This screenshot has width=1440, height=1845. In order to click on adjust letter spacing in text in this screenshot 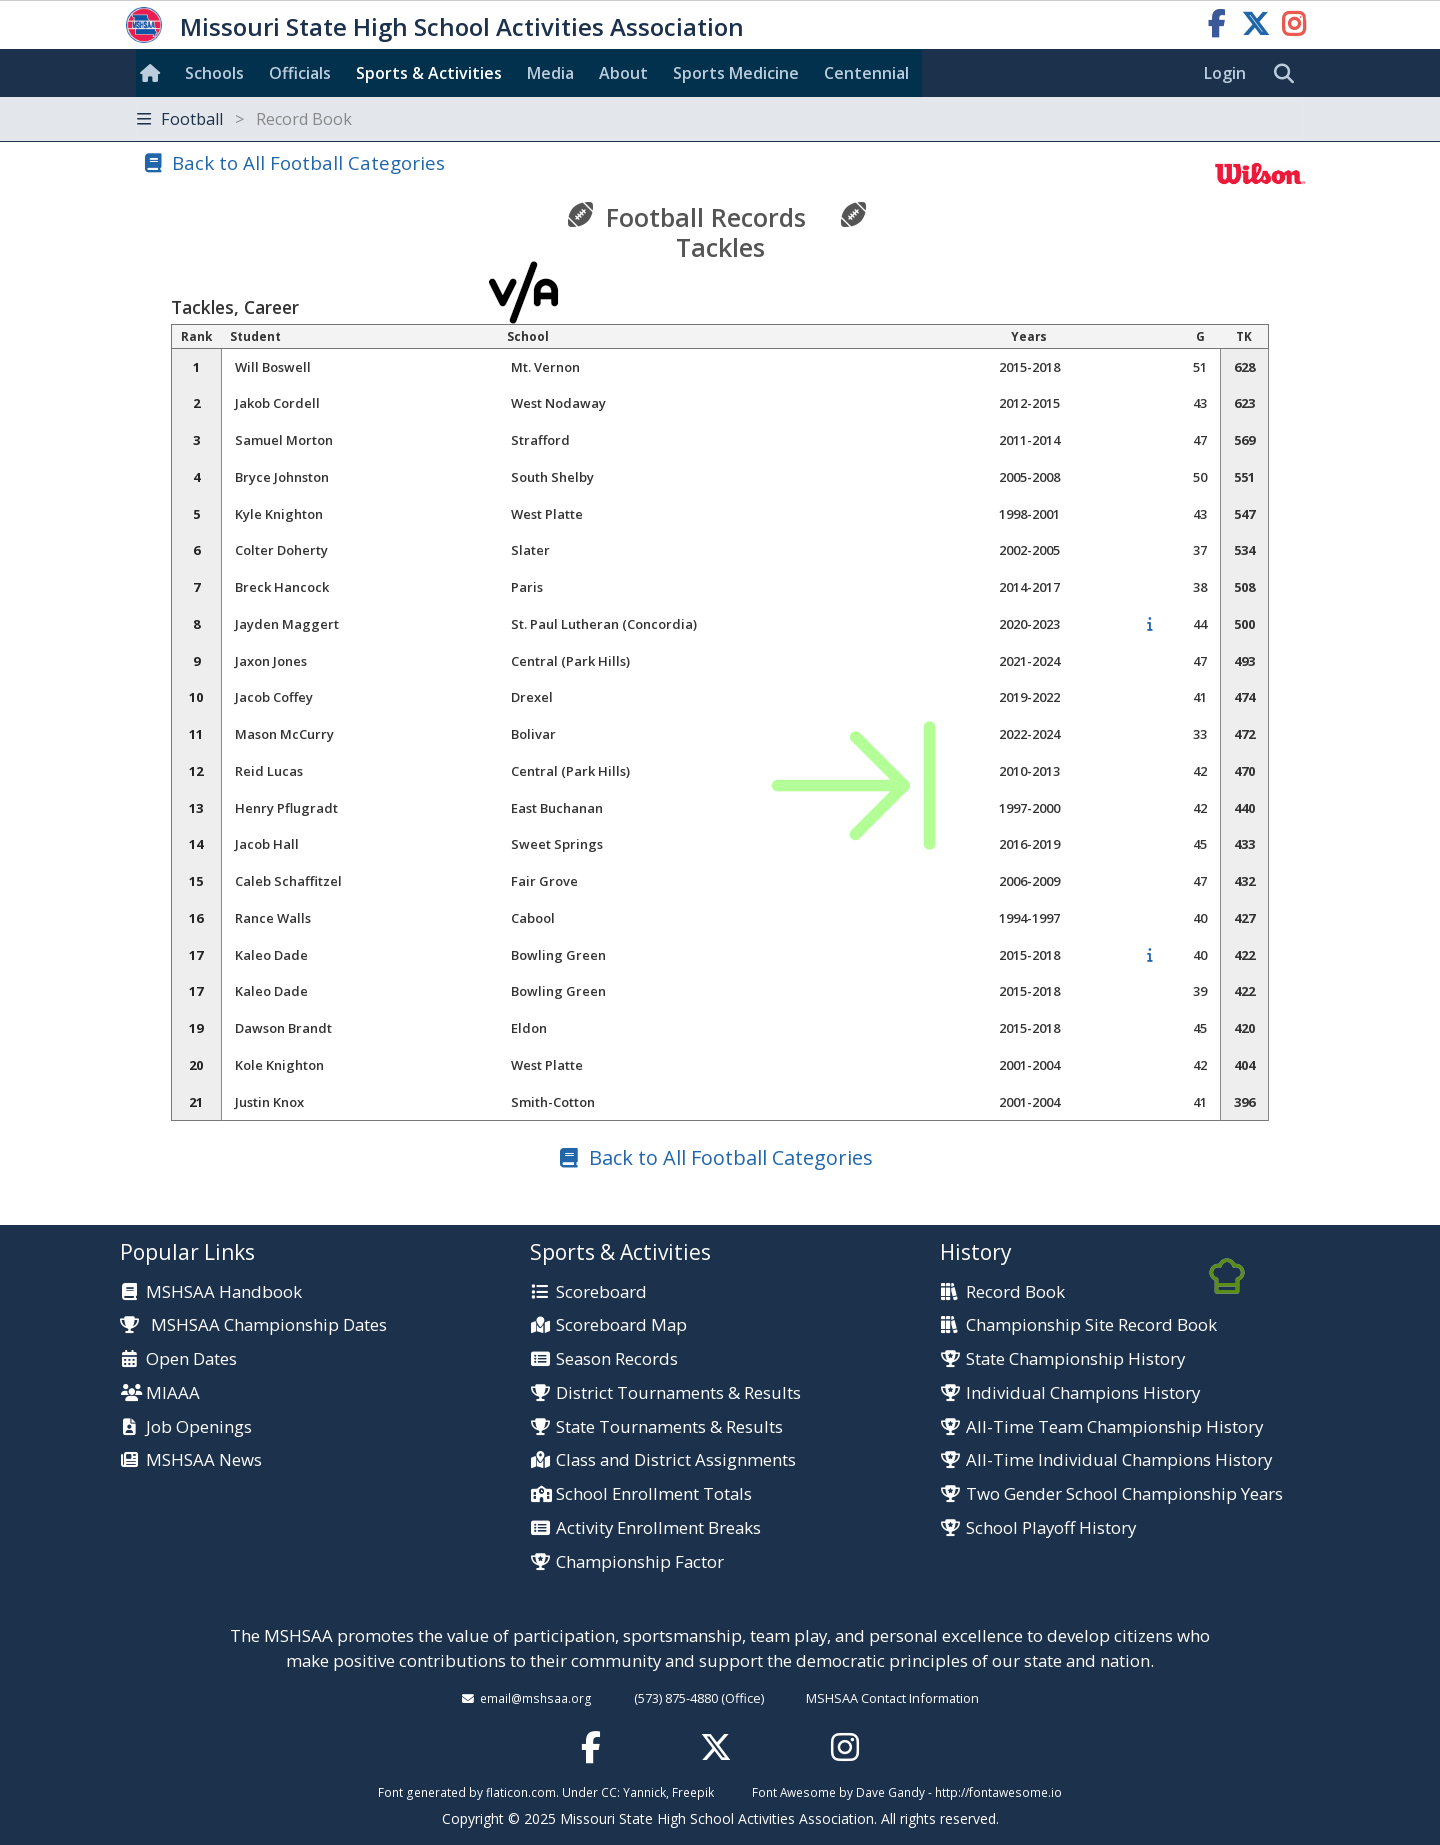, I will do `click(523, 292)`.